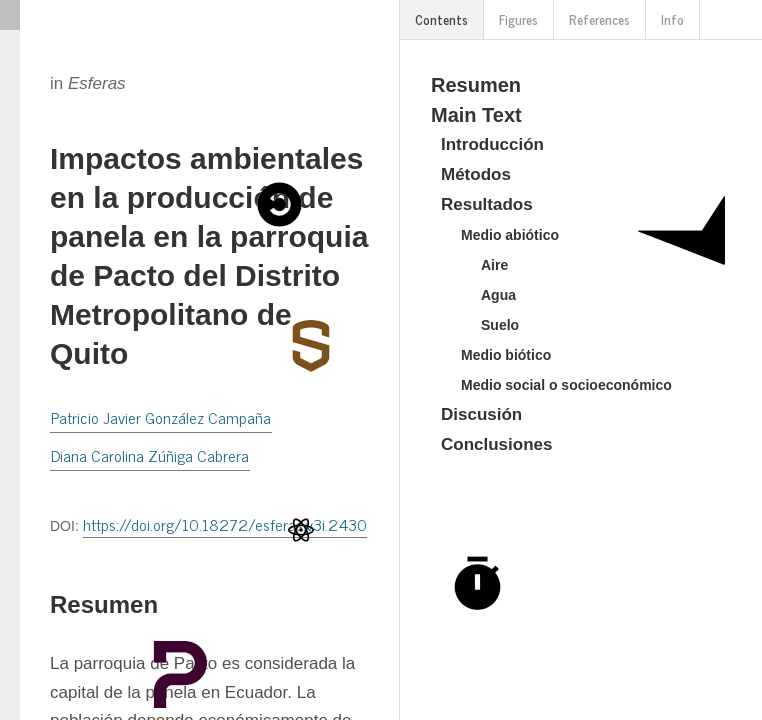  I want to click on indicates content licensed under copyleft, so click(279, 204).